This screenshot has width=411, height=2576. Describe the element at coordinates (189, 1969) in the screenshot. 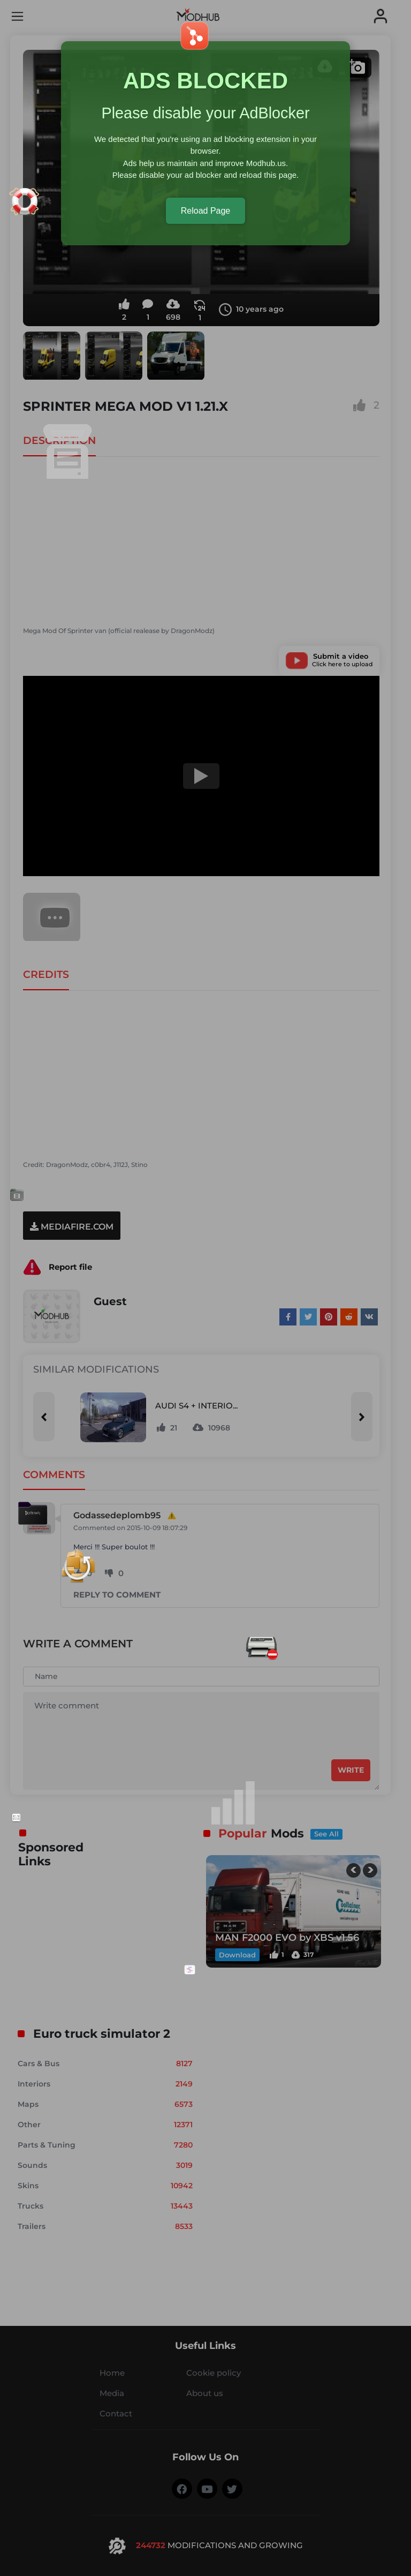

I see `compressed SVG vector image file` at that location.